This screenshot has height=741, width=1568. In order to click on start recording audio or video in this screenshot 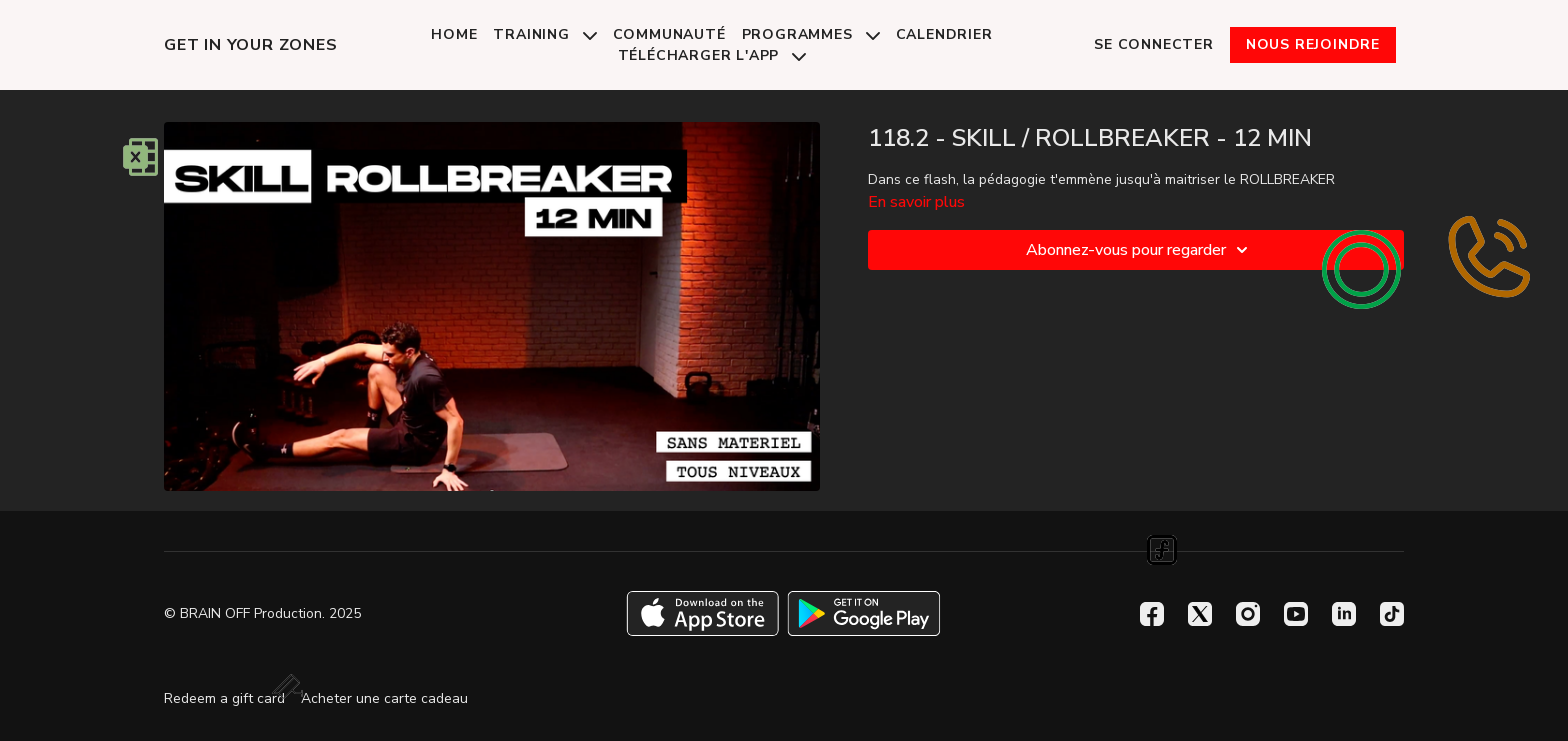, I will do `click(1361, 269)`.